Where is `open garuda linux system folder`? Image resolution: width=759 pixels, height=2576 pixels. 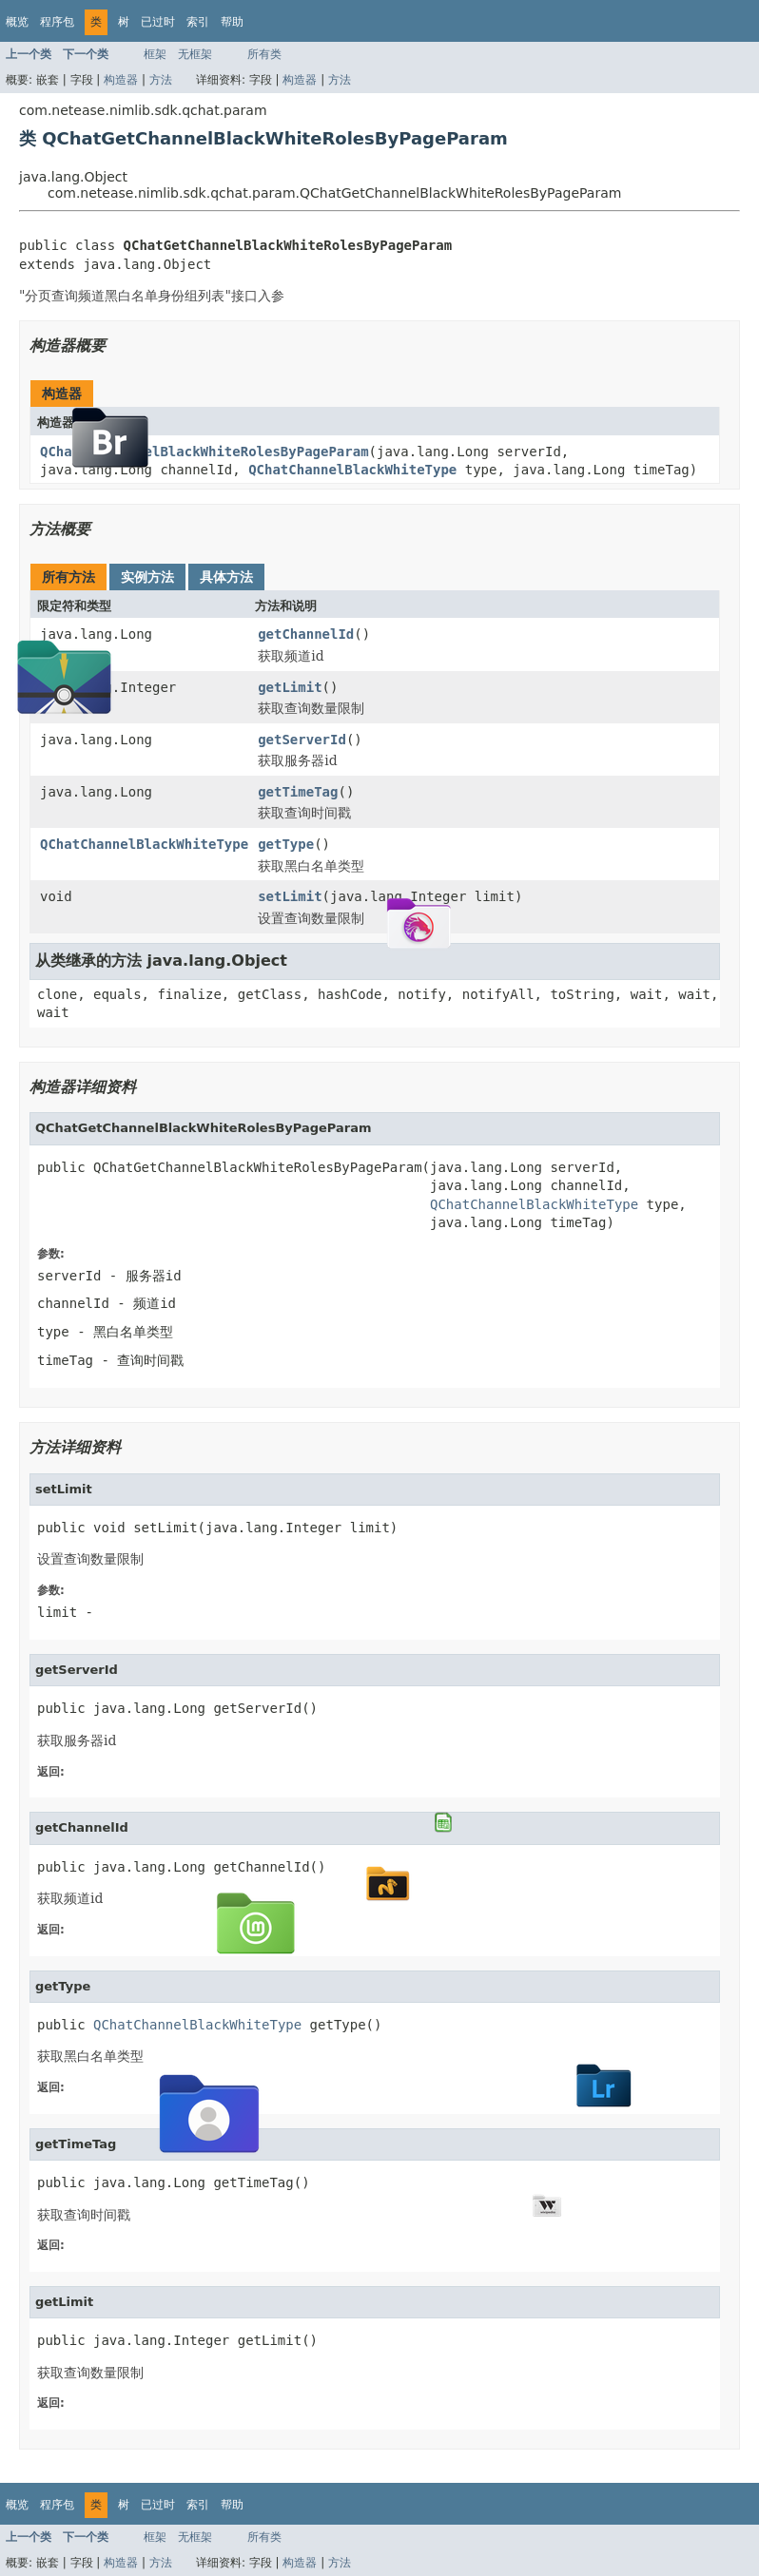 open garuda linux system folder is located at coordinates (418, 925).